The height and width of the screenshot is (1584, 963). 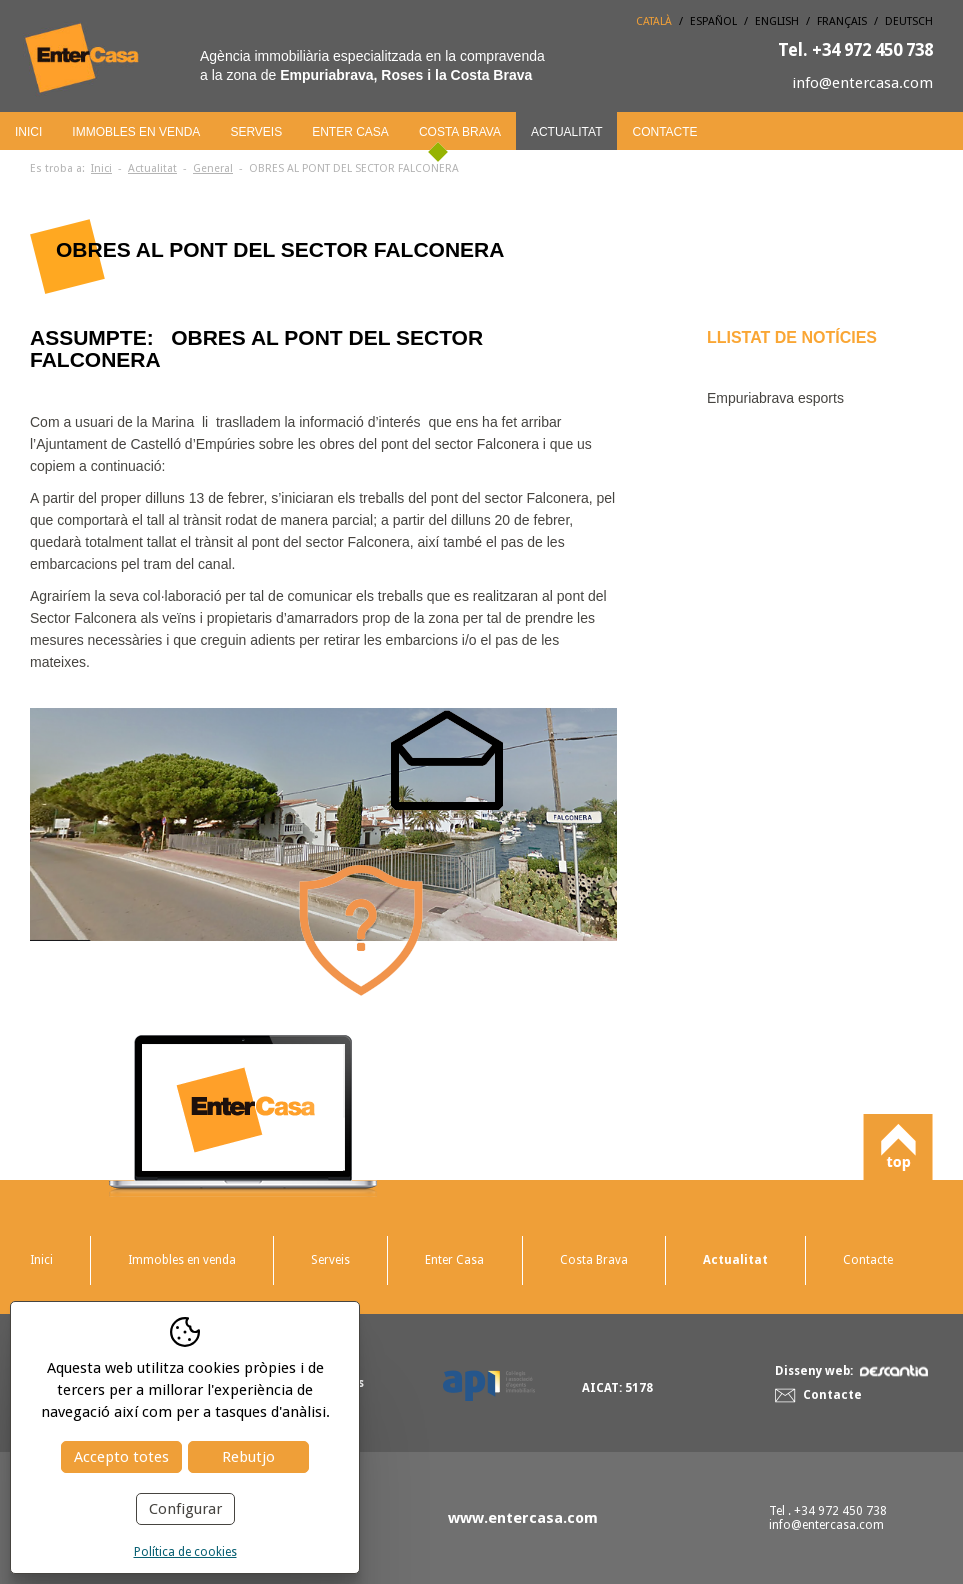 What do you see at coordinates (447, 762) in the screenshot?
I see `an opened or read email message` at bounding box center [447, 762].